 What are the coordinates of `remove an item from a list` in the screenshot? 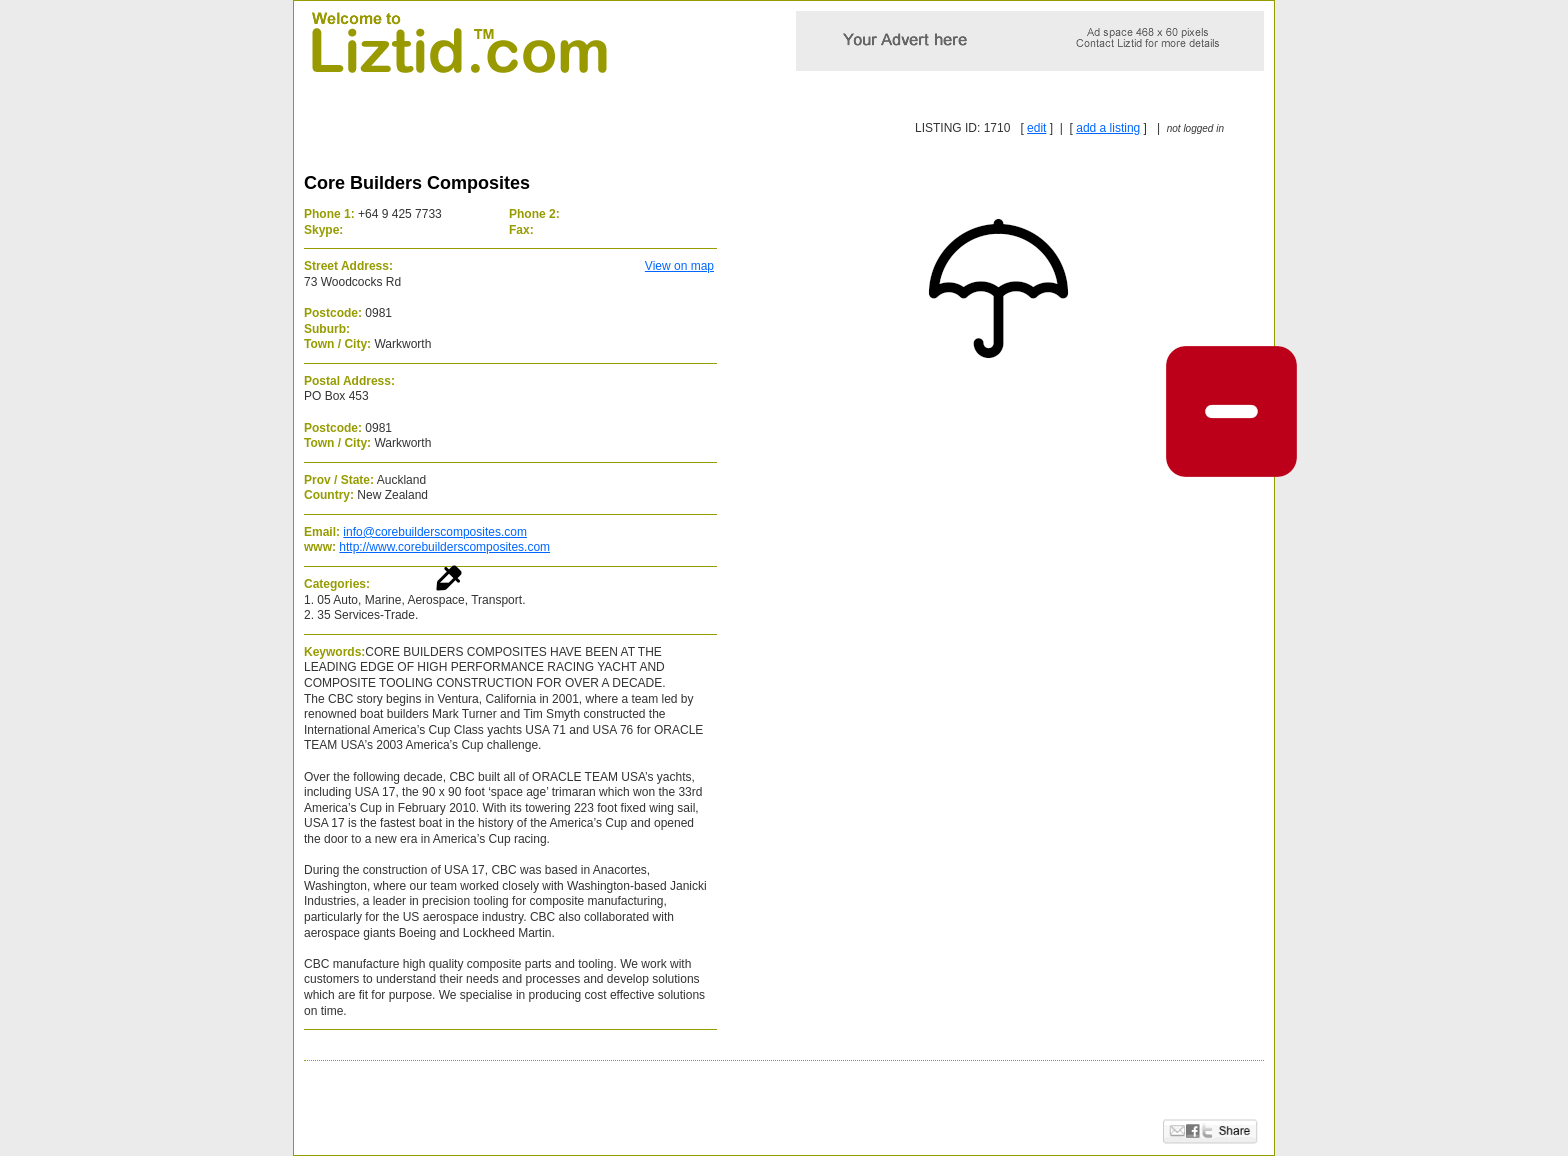 It's located at (1231, 411).